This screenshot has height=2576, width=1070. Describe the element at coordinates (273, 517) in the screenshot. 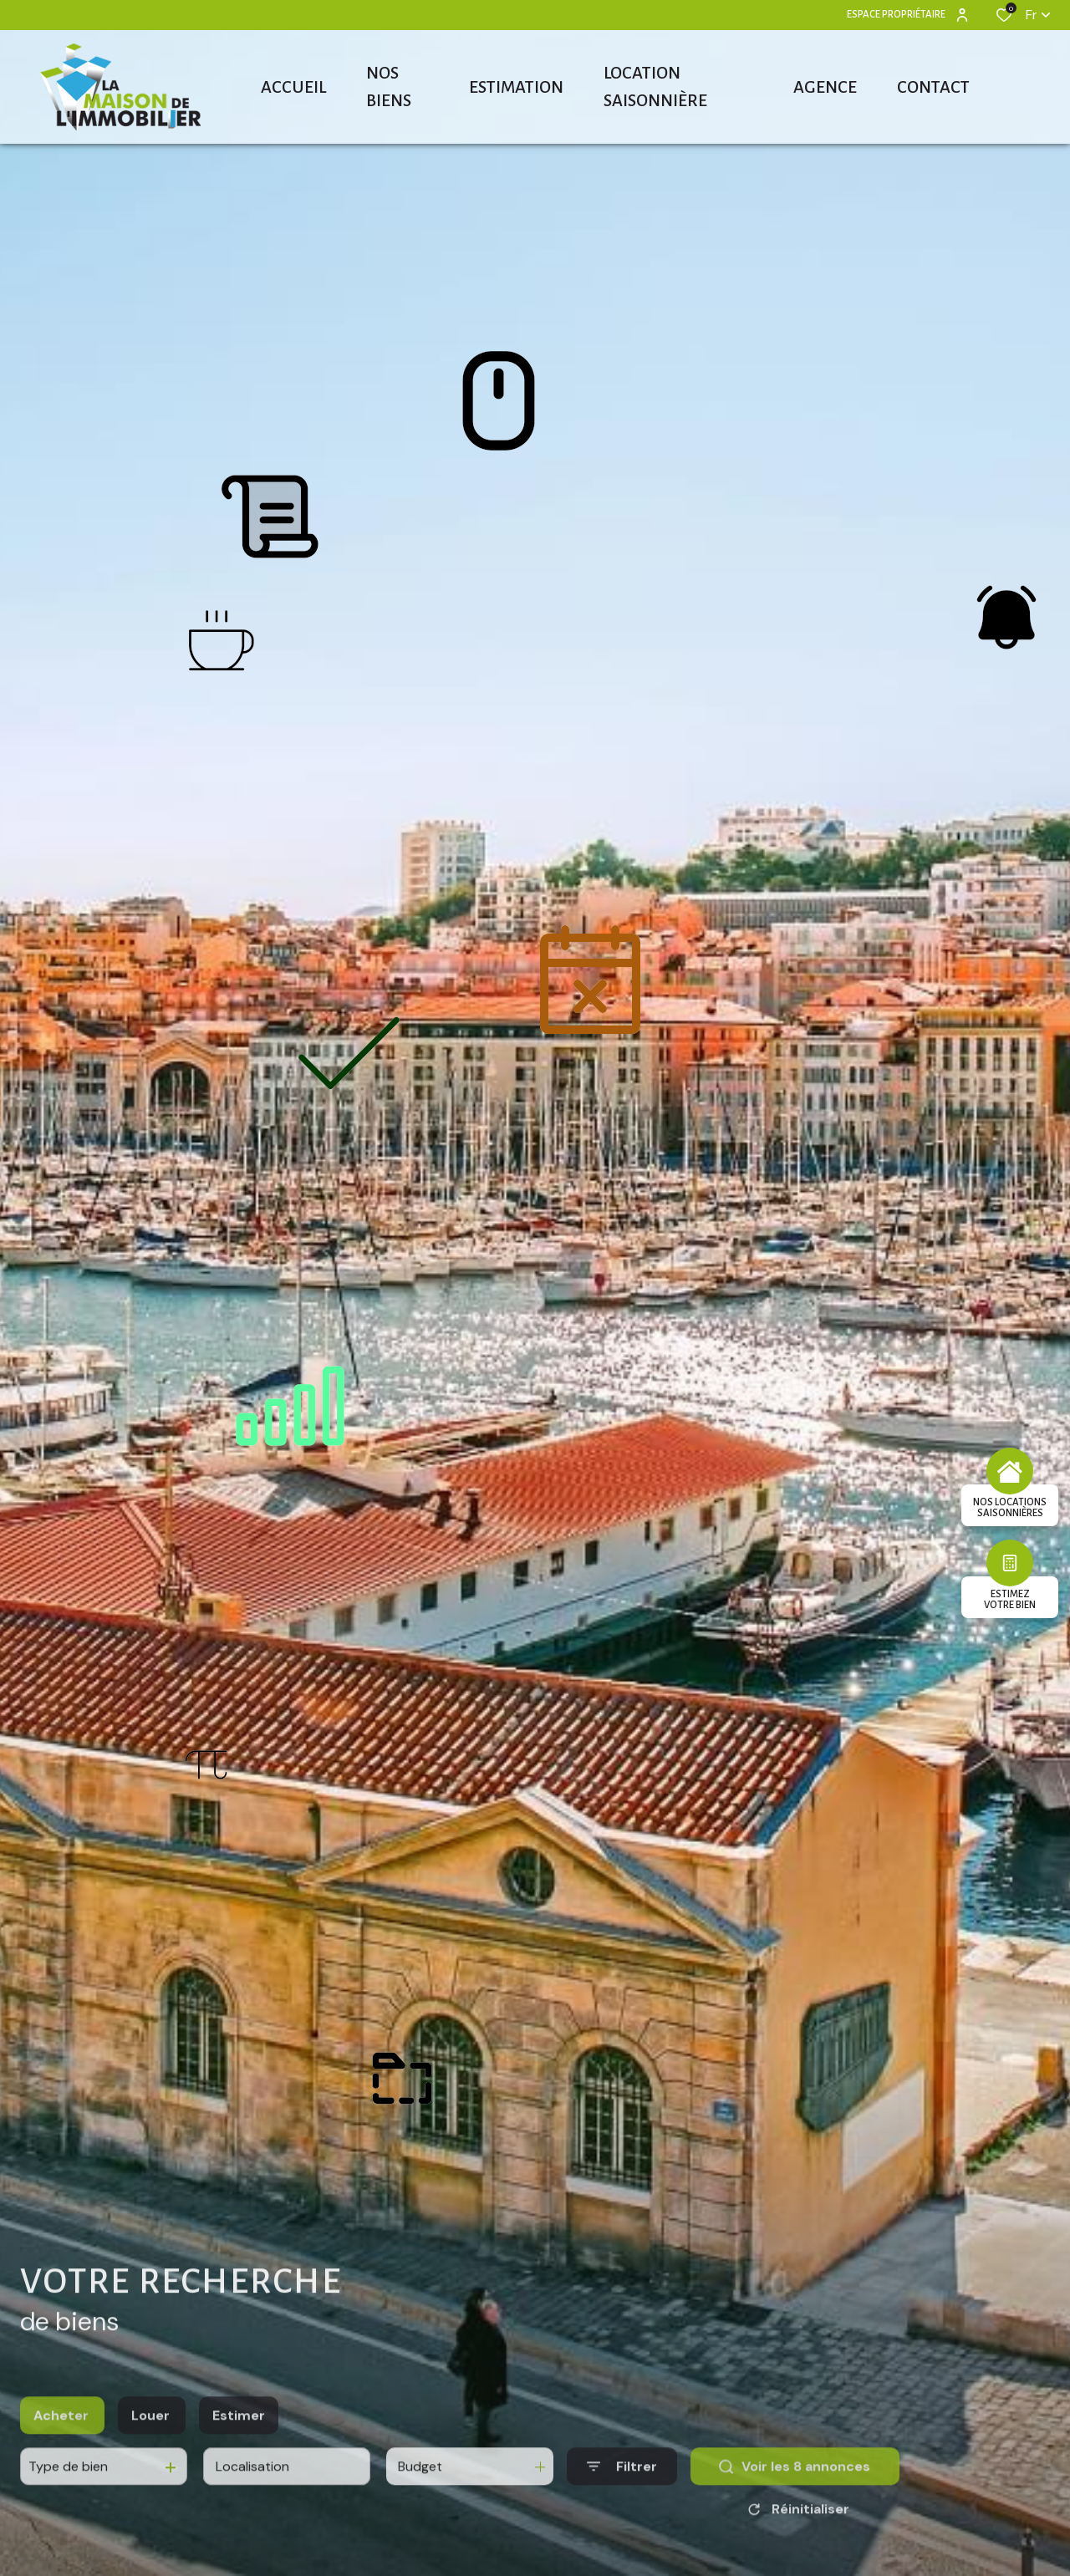

I see `view terms and conditions or legal document` at that location.